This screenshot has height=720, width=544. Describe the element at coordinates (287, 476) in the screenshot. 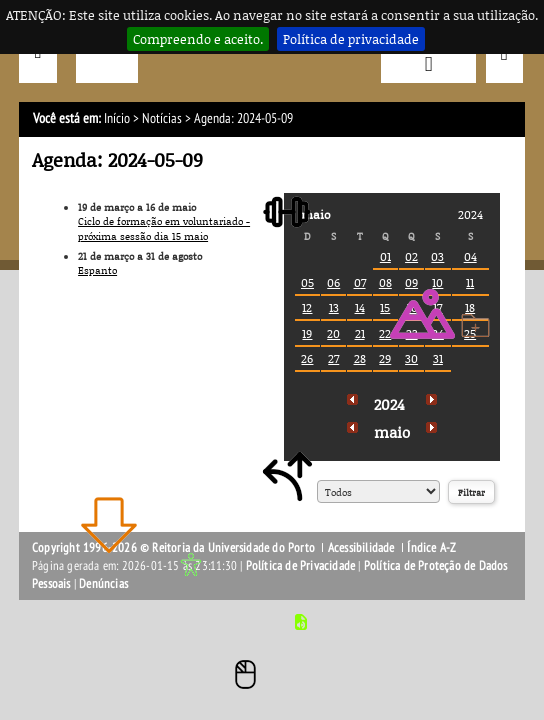

I see `take the left ramp or exit` at that location.